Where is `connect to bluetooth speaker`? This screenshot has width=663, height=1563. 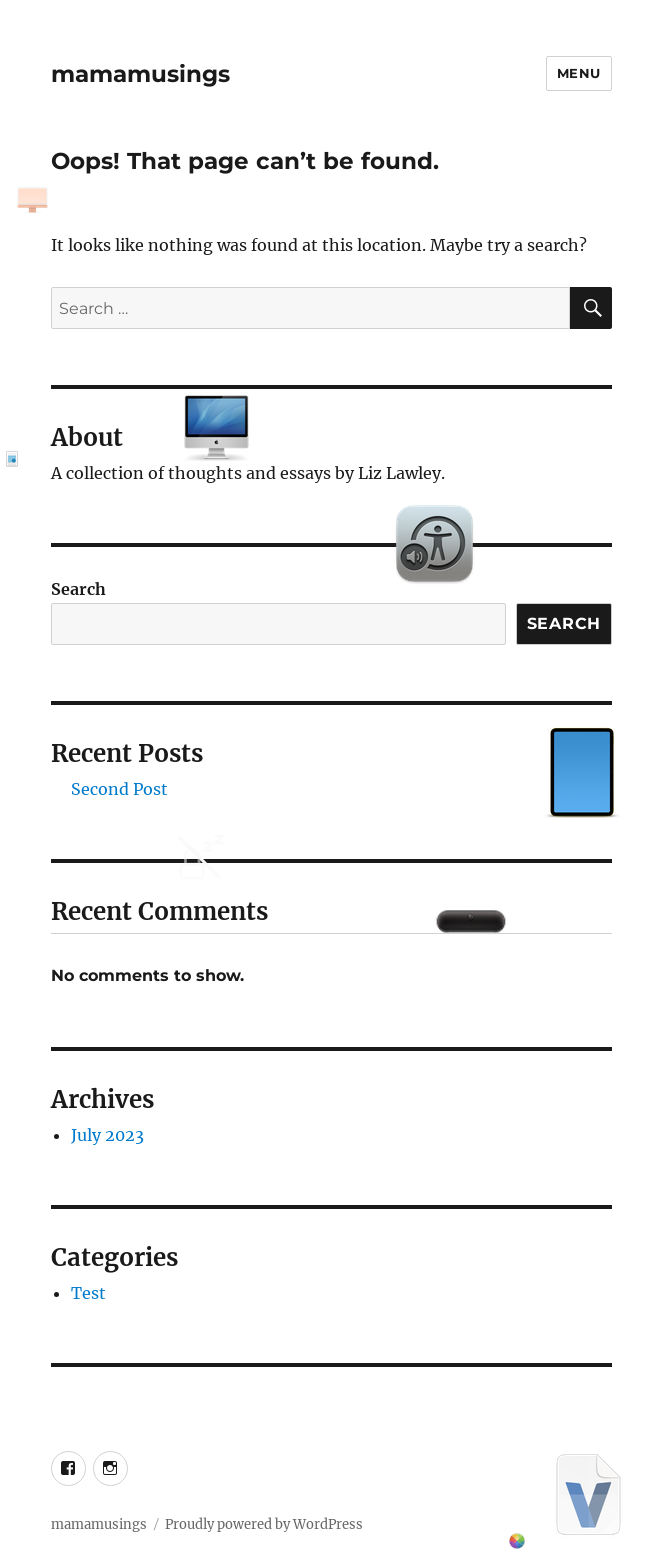
connect to bluetooth speaker is located at coordinates (471, 922).